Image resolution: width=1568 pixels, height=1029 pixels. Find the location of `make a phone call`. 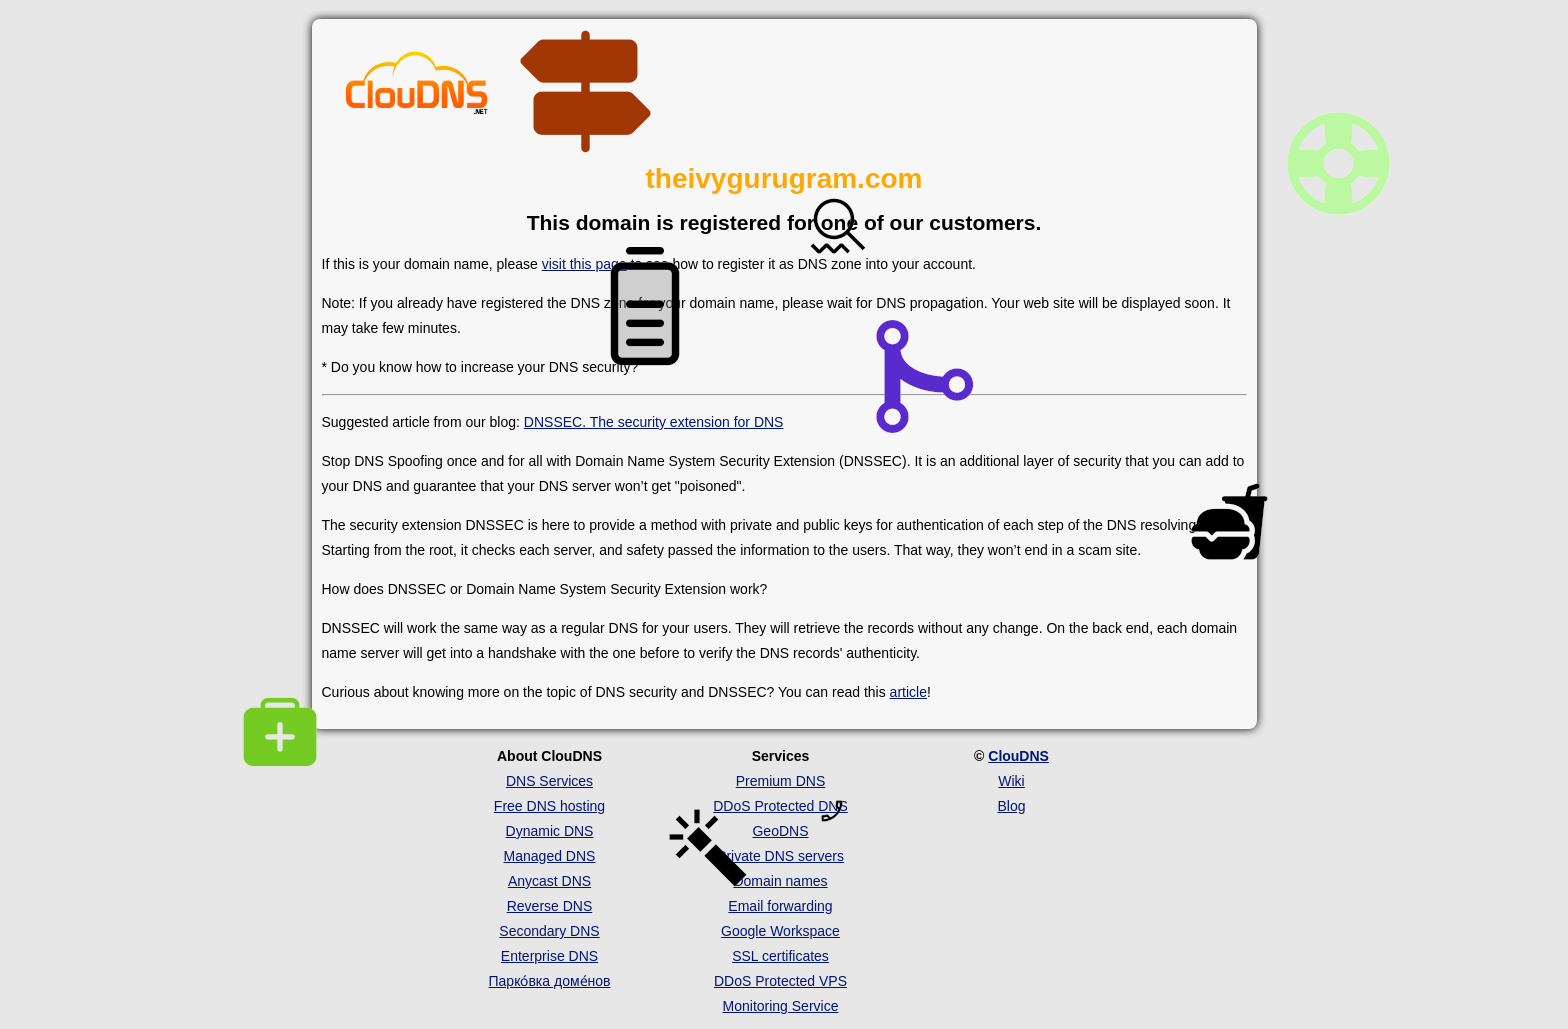

make a phone call is located at coordinates (832, 811).